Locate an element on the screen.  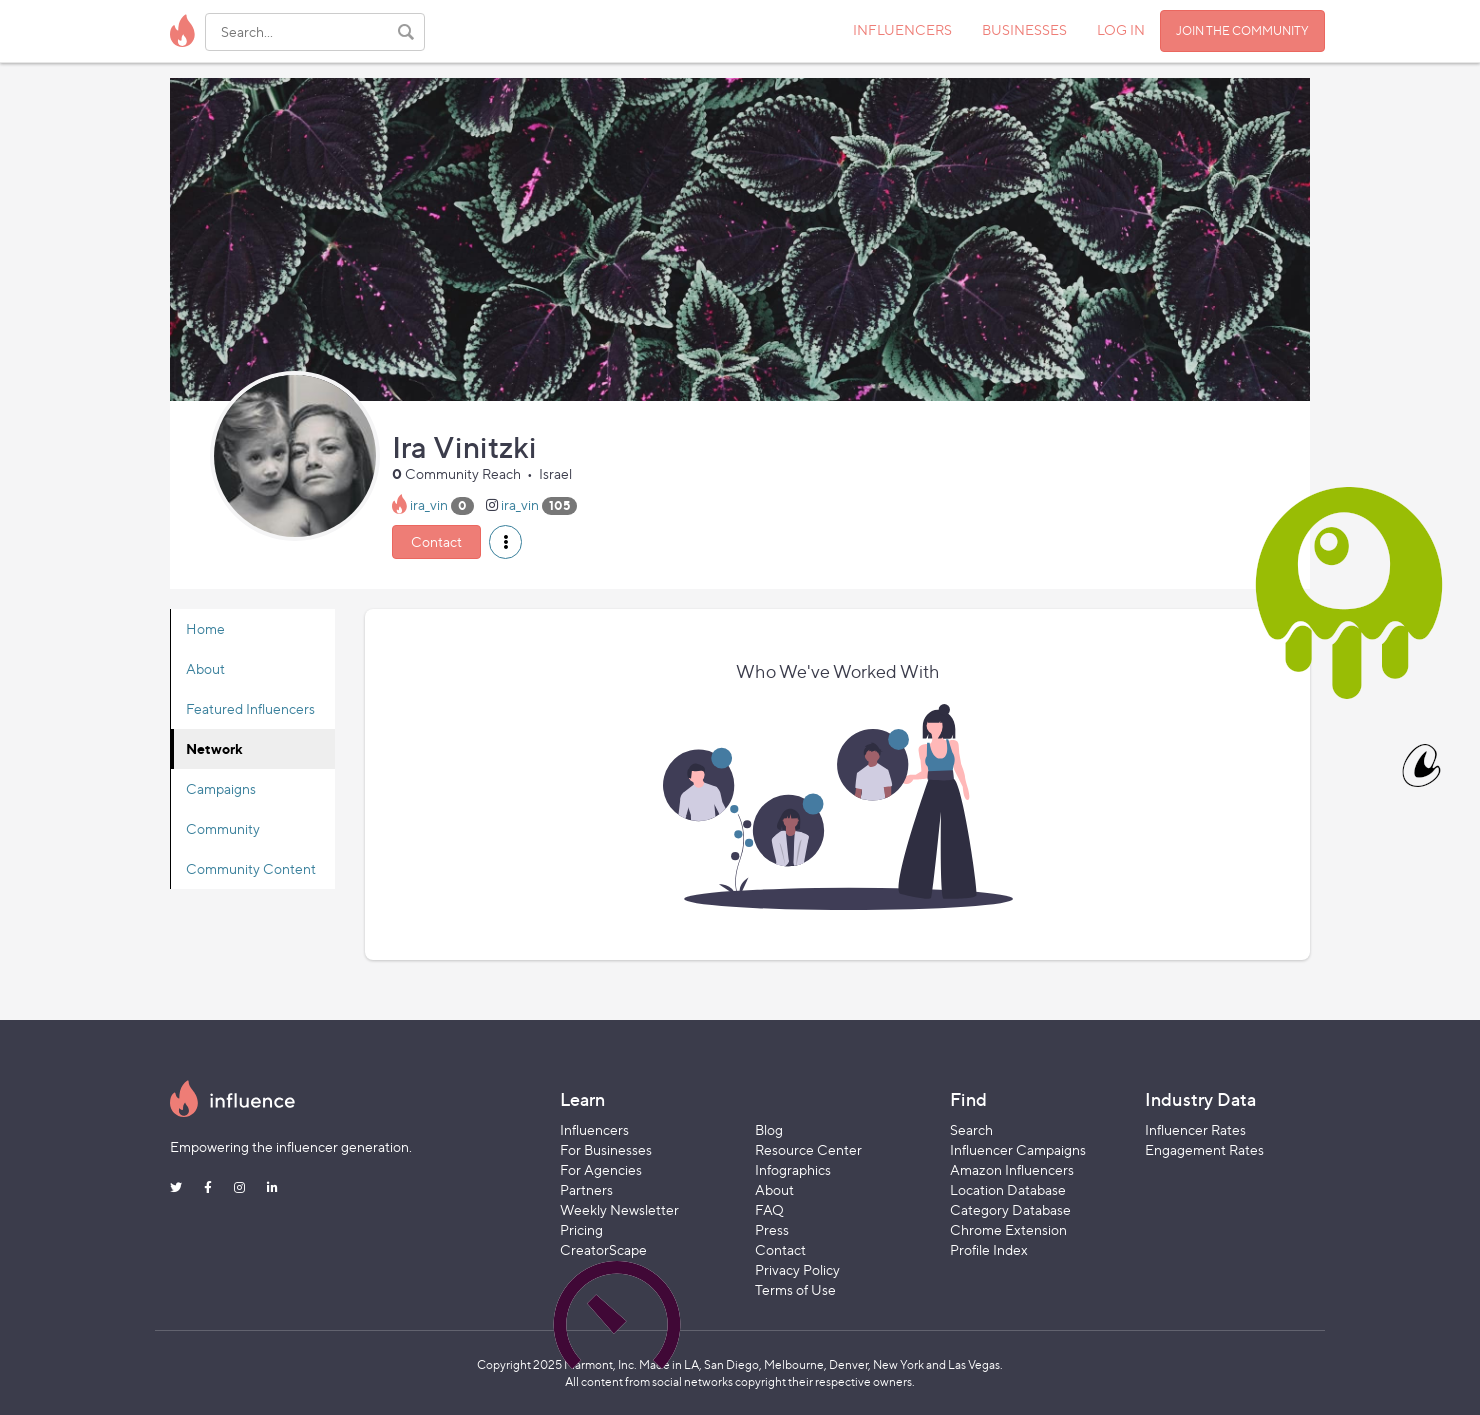
livewire framework logo is located at coordinates (1349, 593).